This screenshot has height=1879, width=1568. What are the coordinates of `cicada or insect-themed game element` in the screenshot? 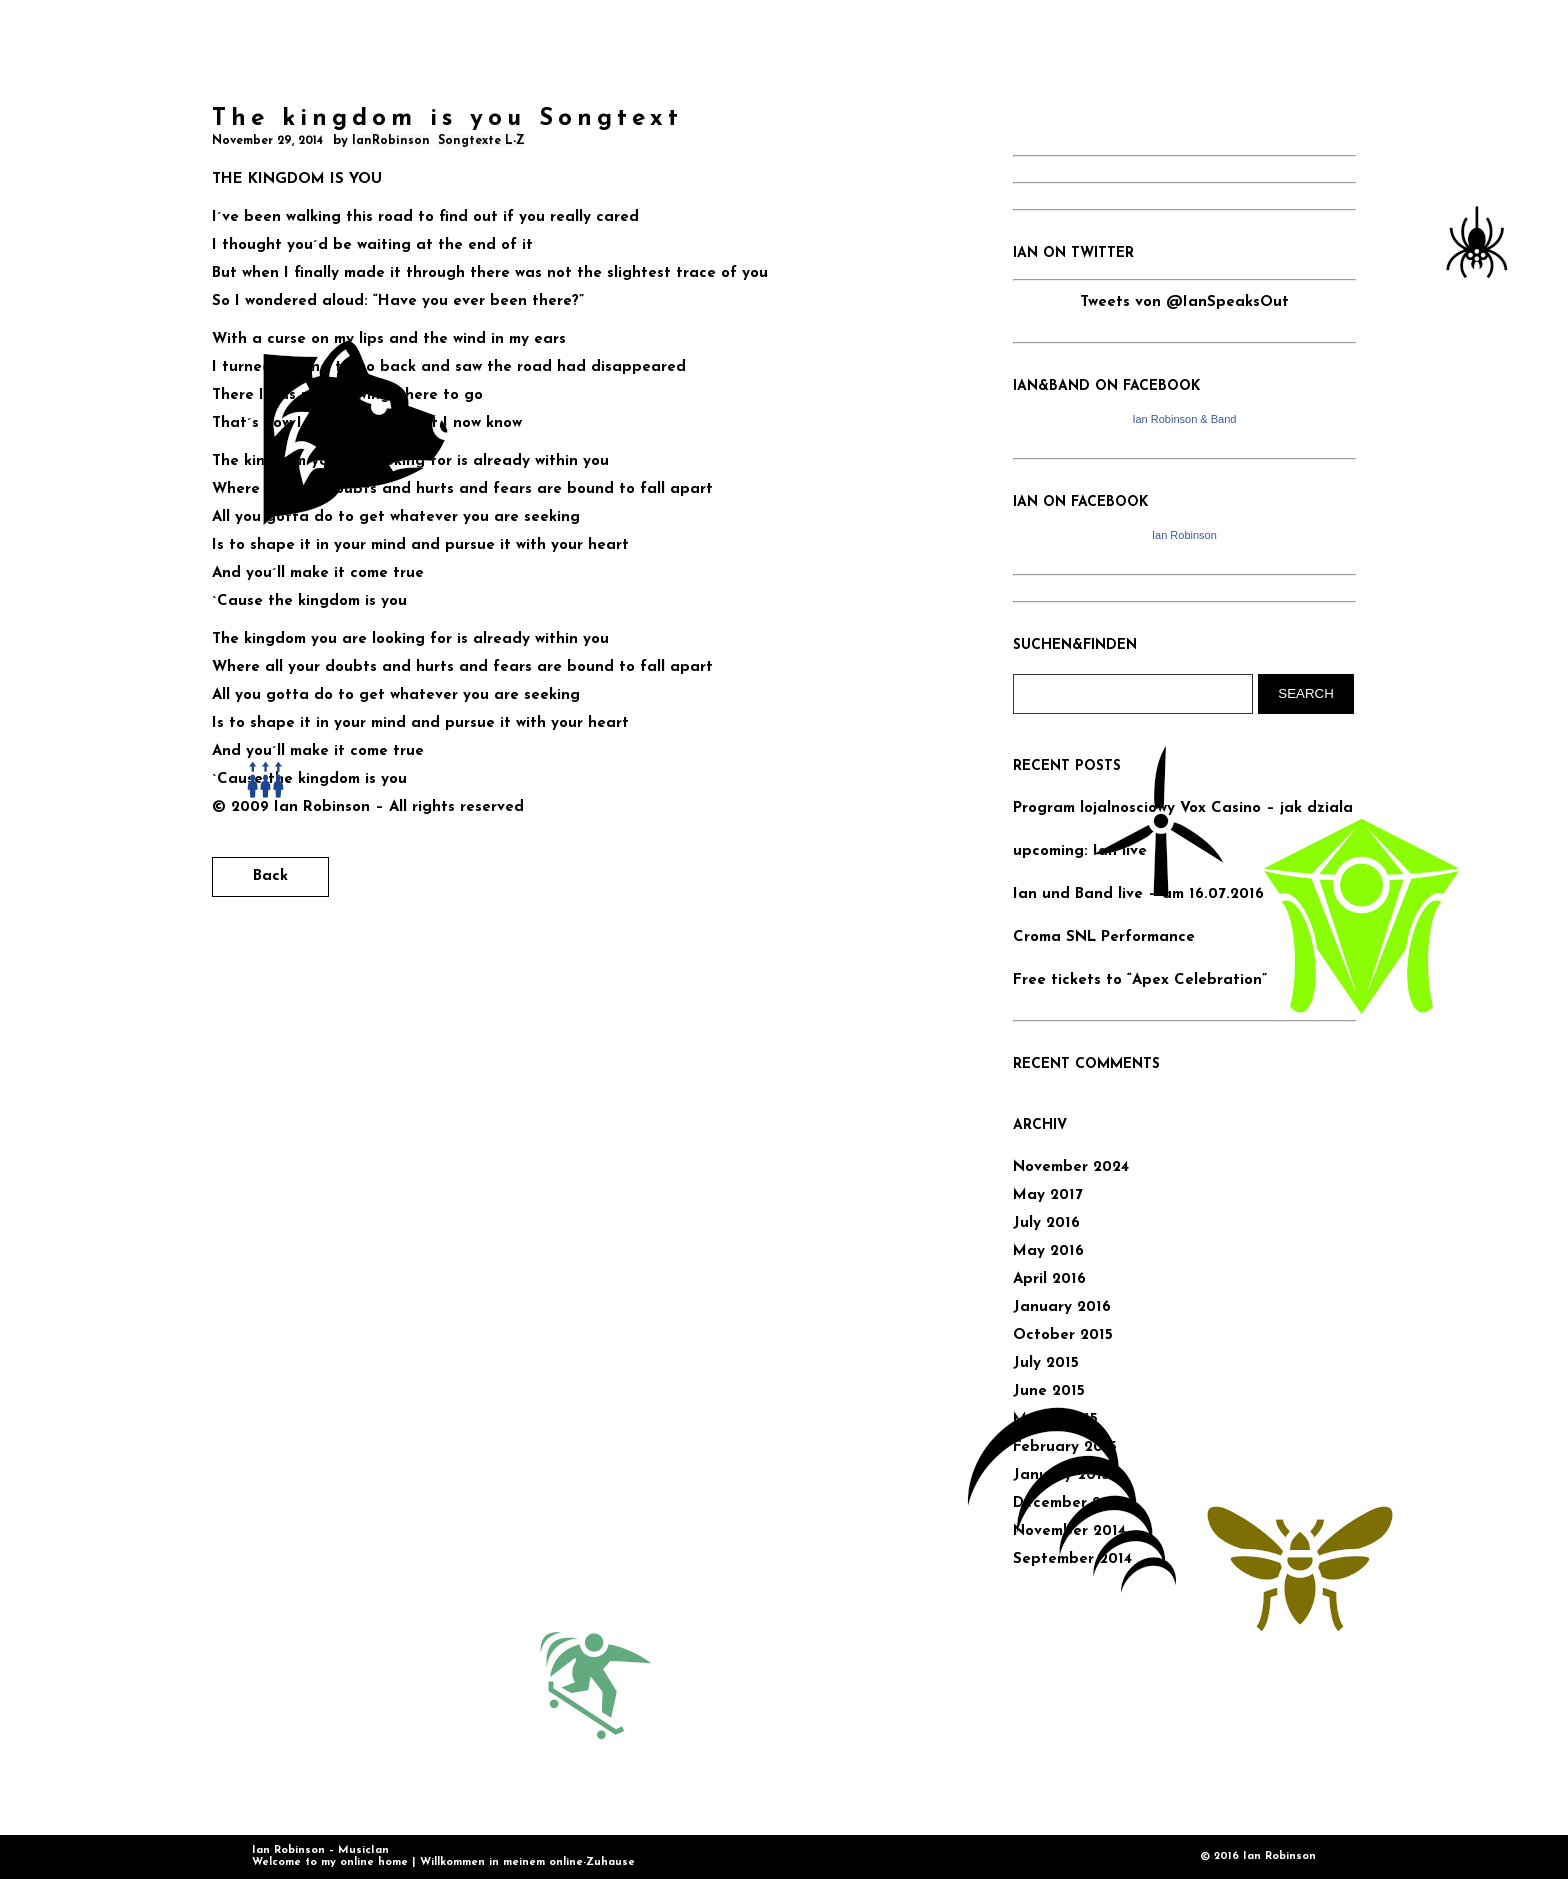 It's located at (1300, 1569).